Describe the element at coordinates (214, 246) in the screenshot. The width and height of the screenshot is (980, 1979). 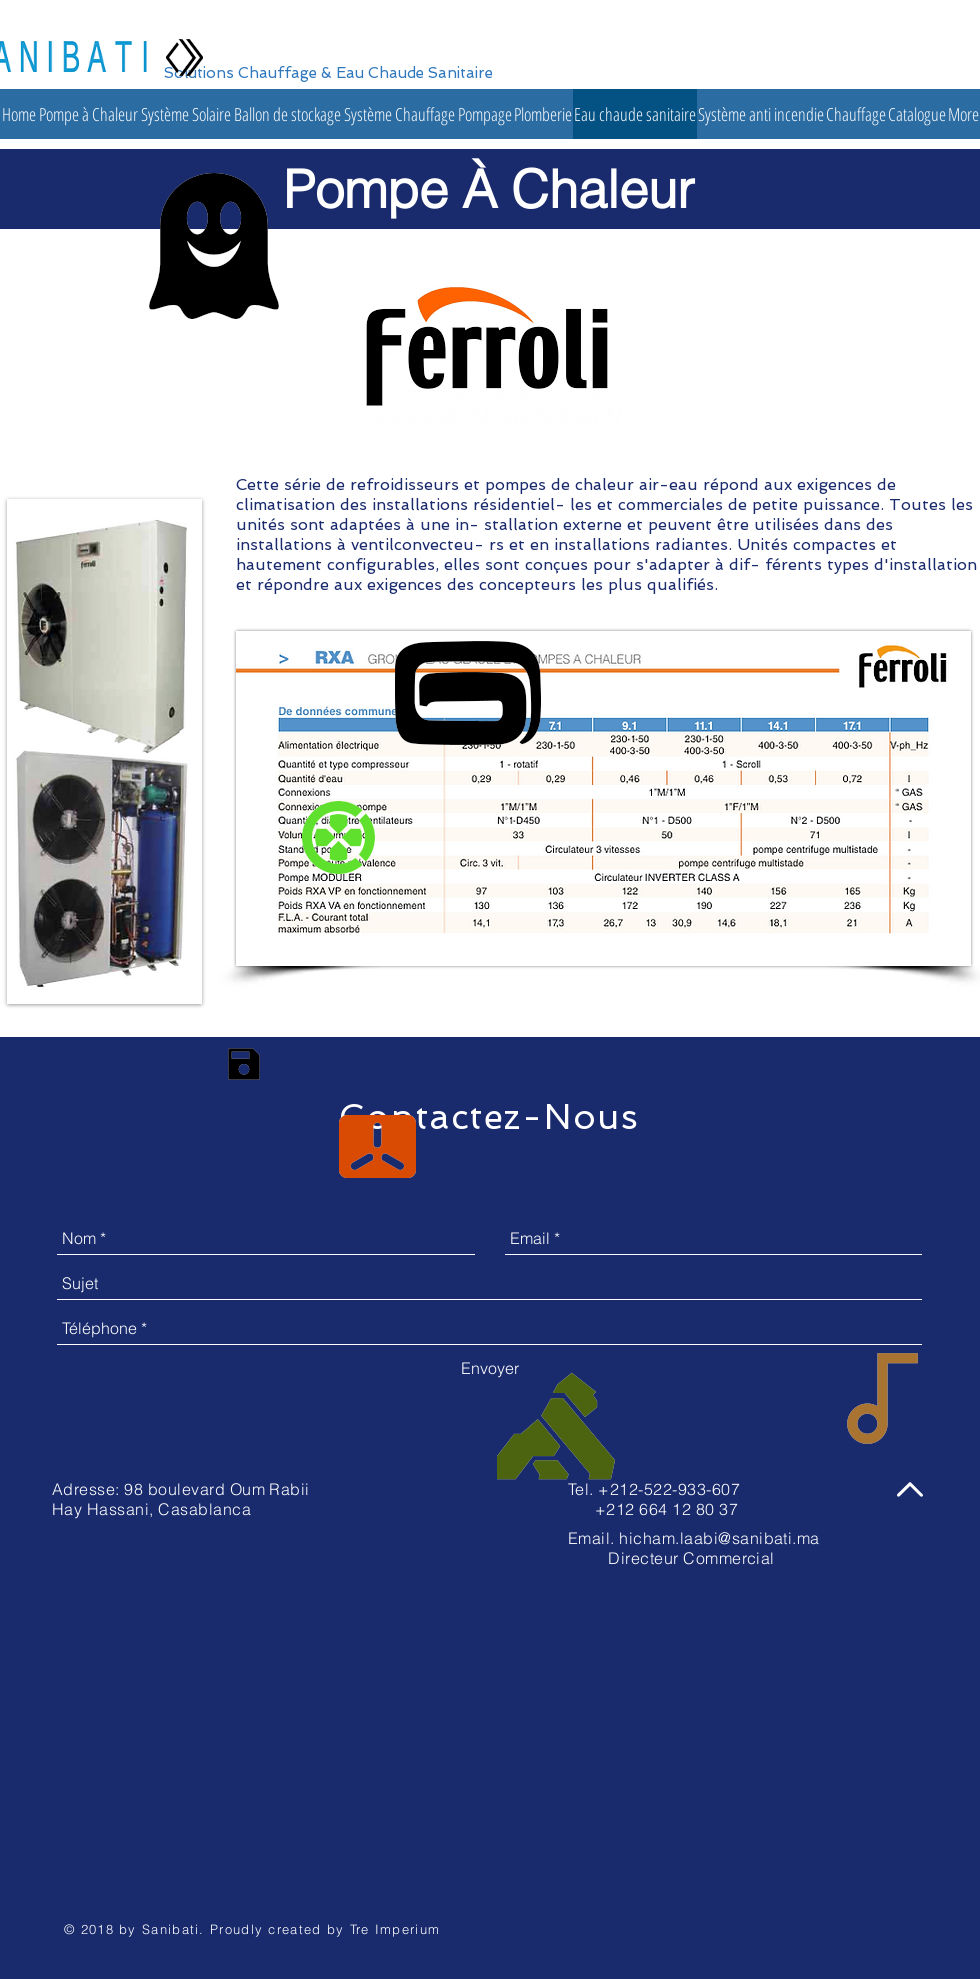
I see `open ghostery privacy browser extension` at that location.